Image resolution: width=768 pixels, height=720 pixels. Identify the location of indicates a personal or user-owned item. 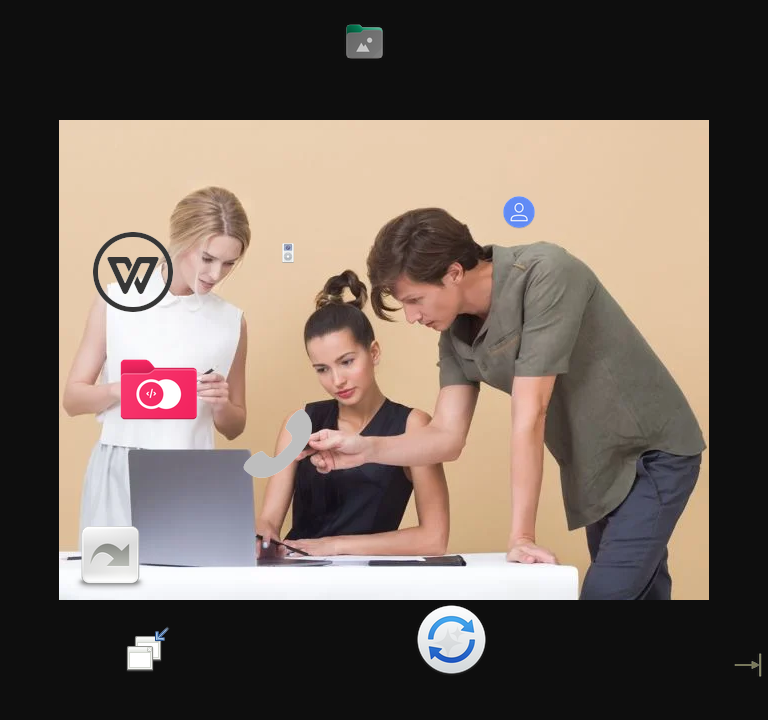
(519, 212).